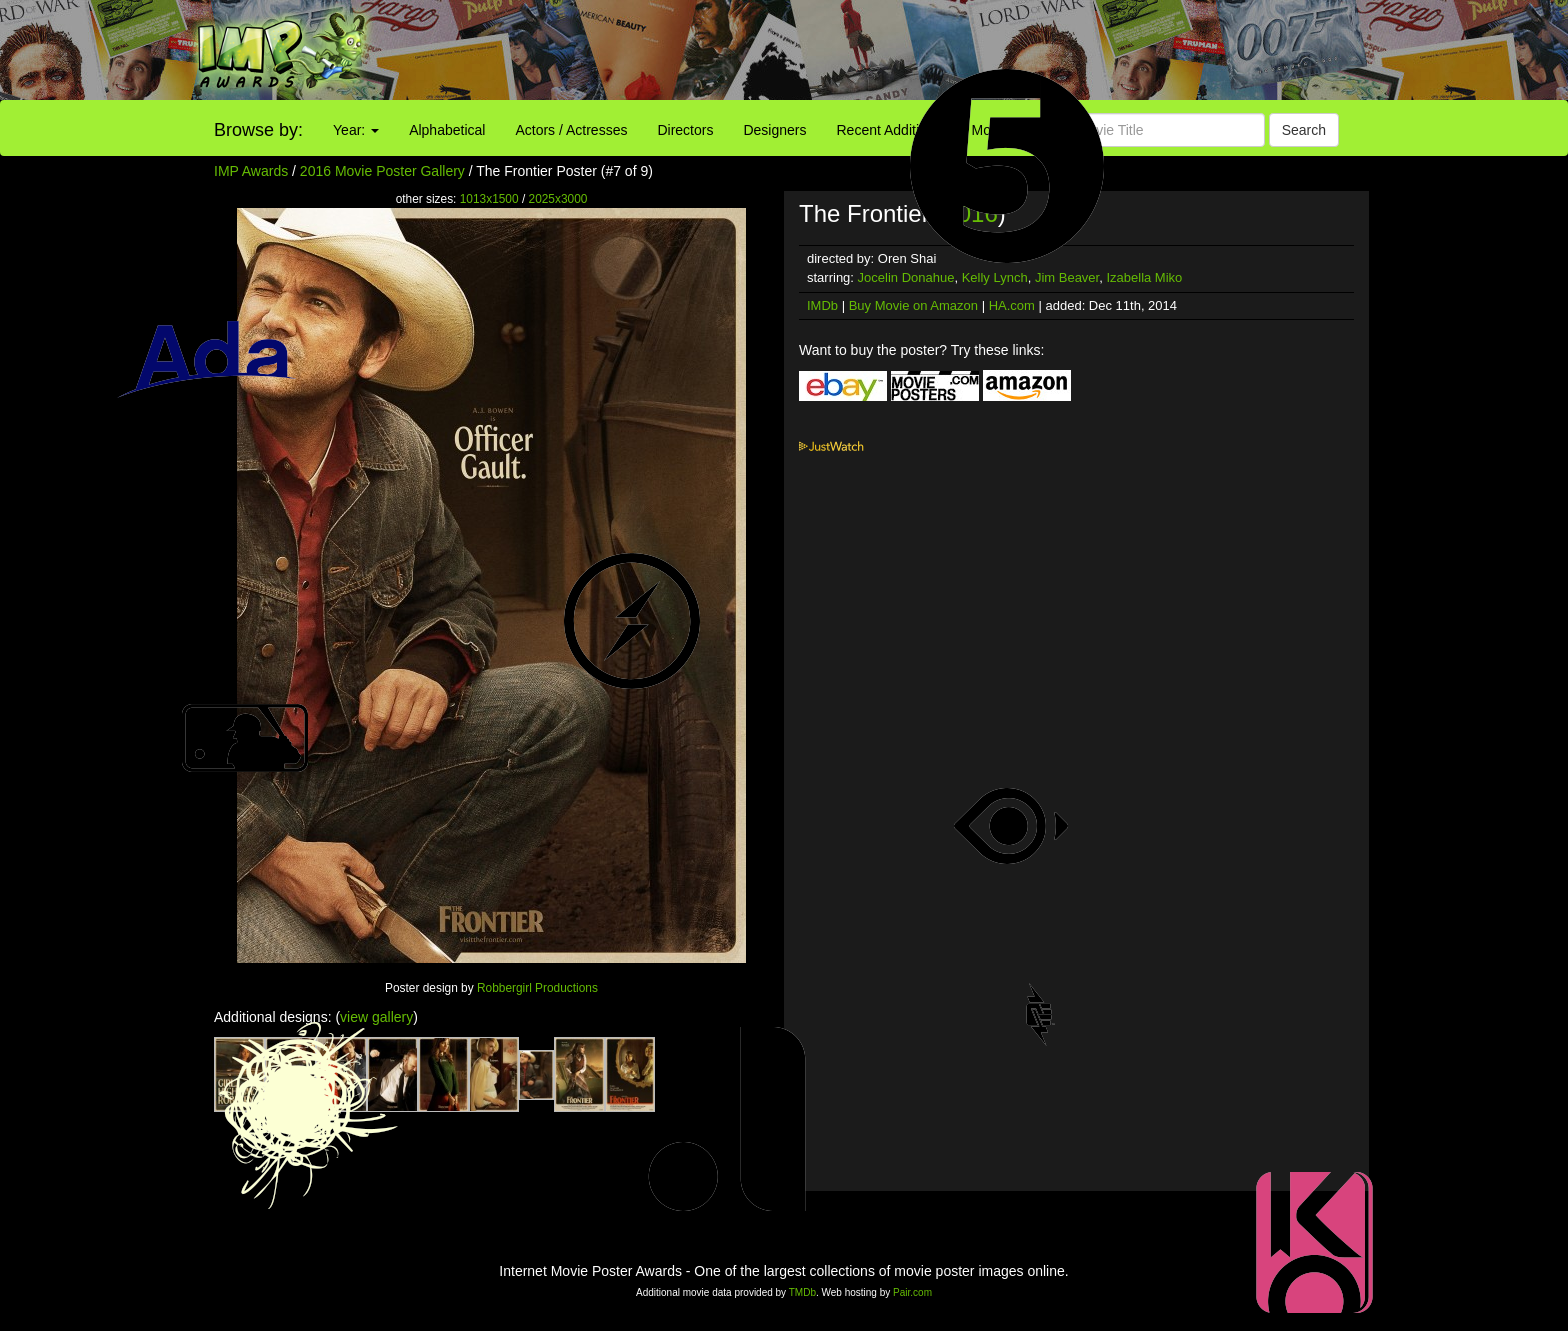 The height and width of the screenshot is (1331, 1568). Describe the element at coordinates (1011, 826) in the screenshot. I see `Milvus vector database logo` at that location.